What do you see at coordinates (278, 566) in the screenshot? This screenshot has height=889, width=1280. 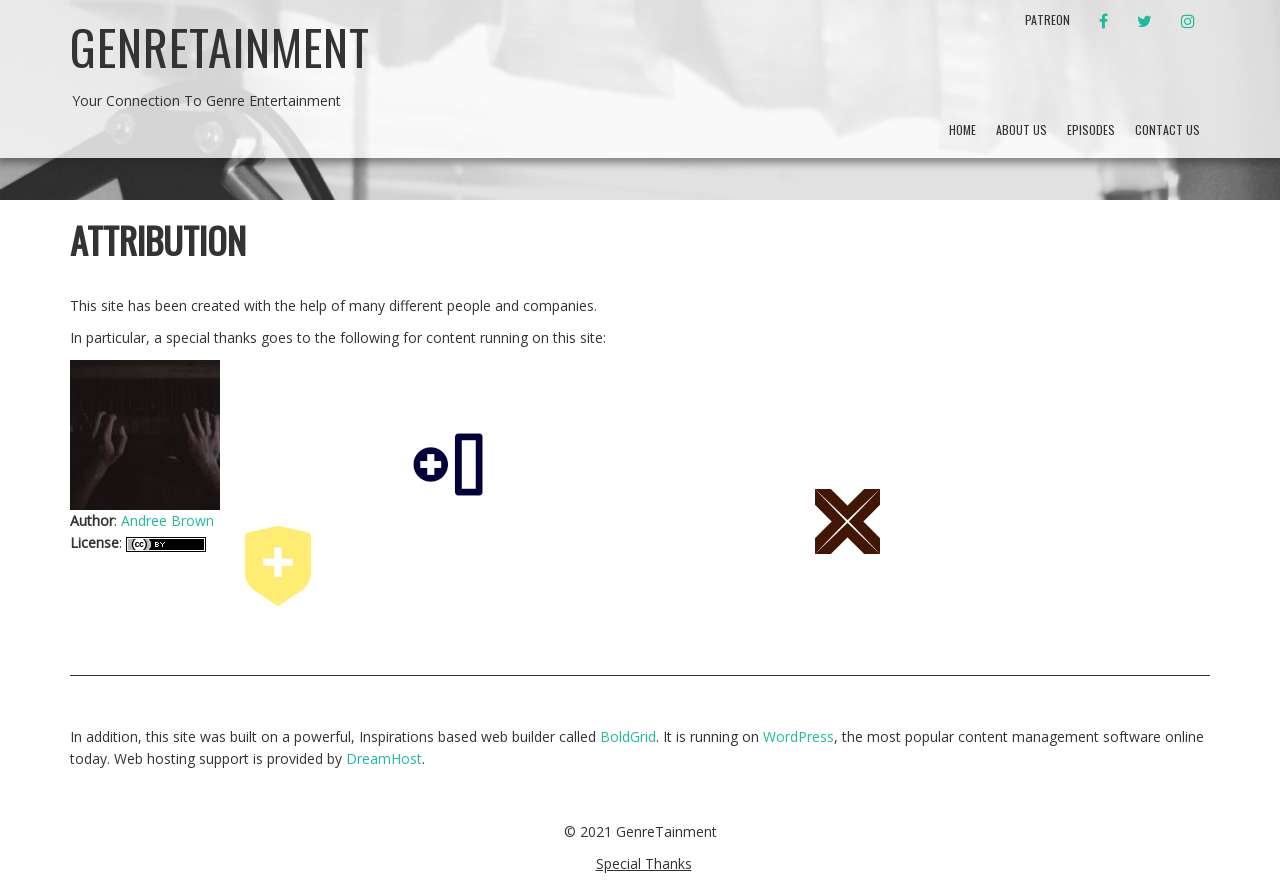 I see `indicates health or medical protection status` at bounding box center [278, 566].